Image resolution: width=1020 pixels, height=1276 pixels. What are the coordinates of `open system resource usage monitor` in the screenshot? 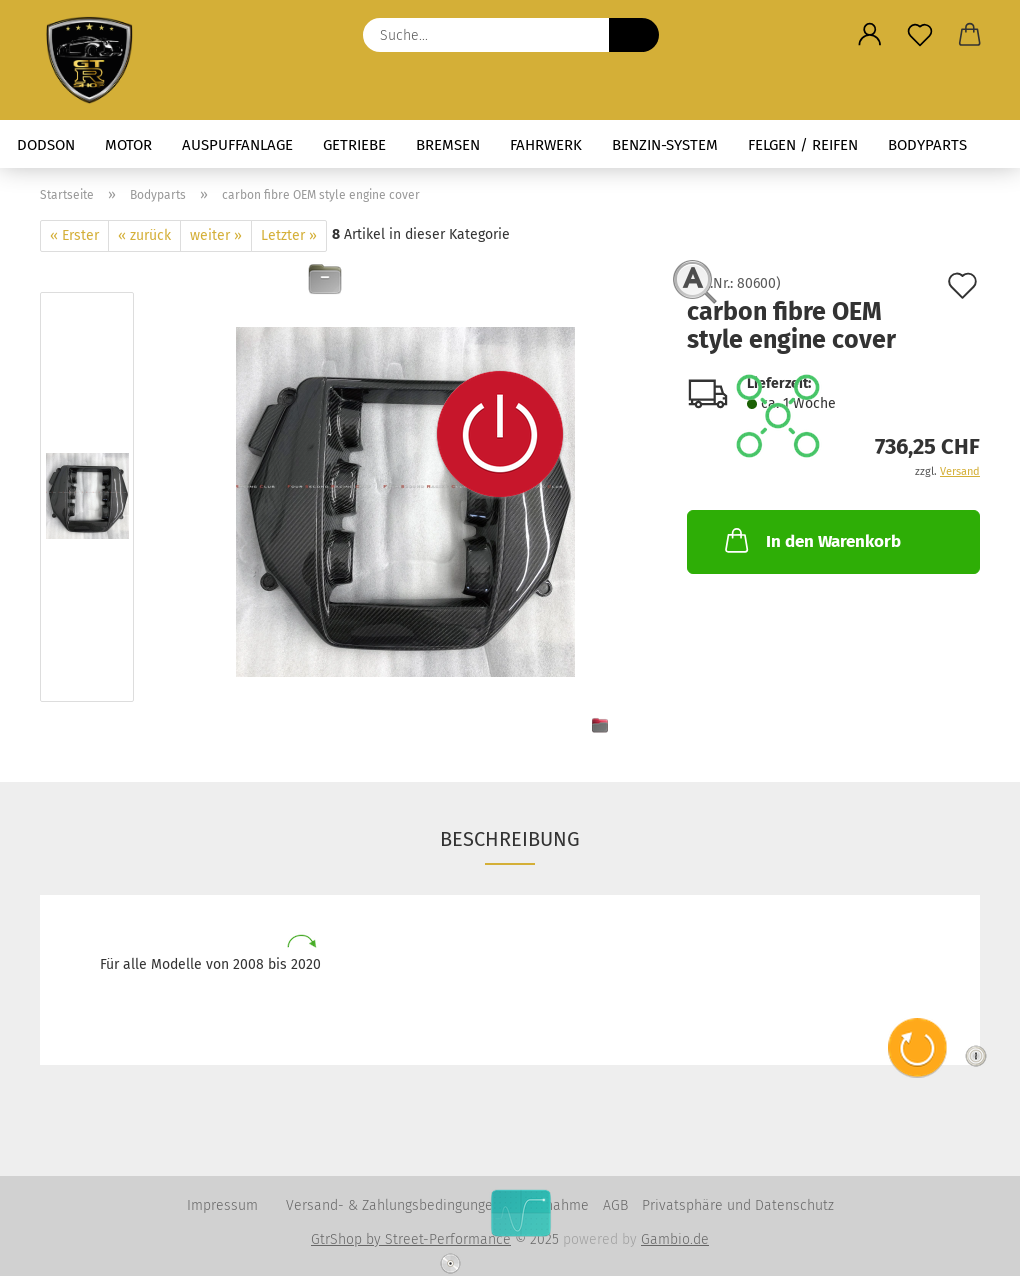 It's located at (521, 1213).